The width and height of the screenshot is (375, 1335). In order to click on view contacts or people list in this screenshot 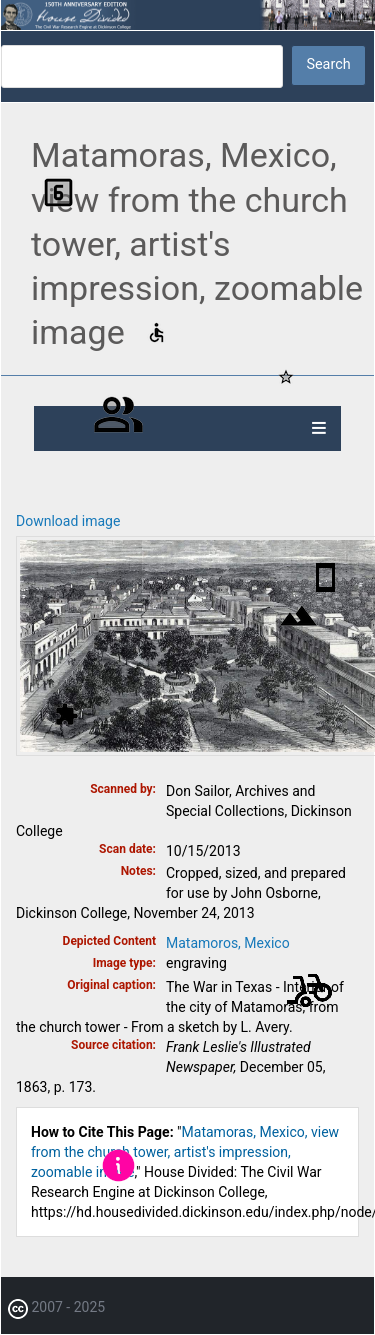, I will do `click(118, 414)`.